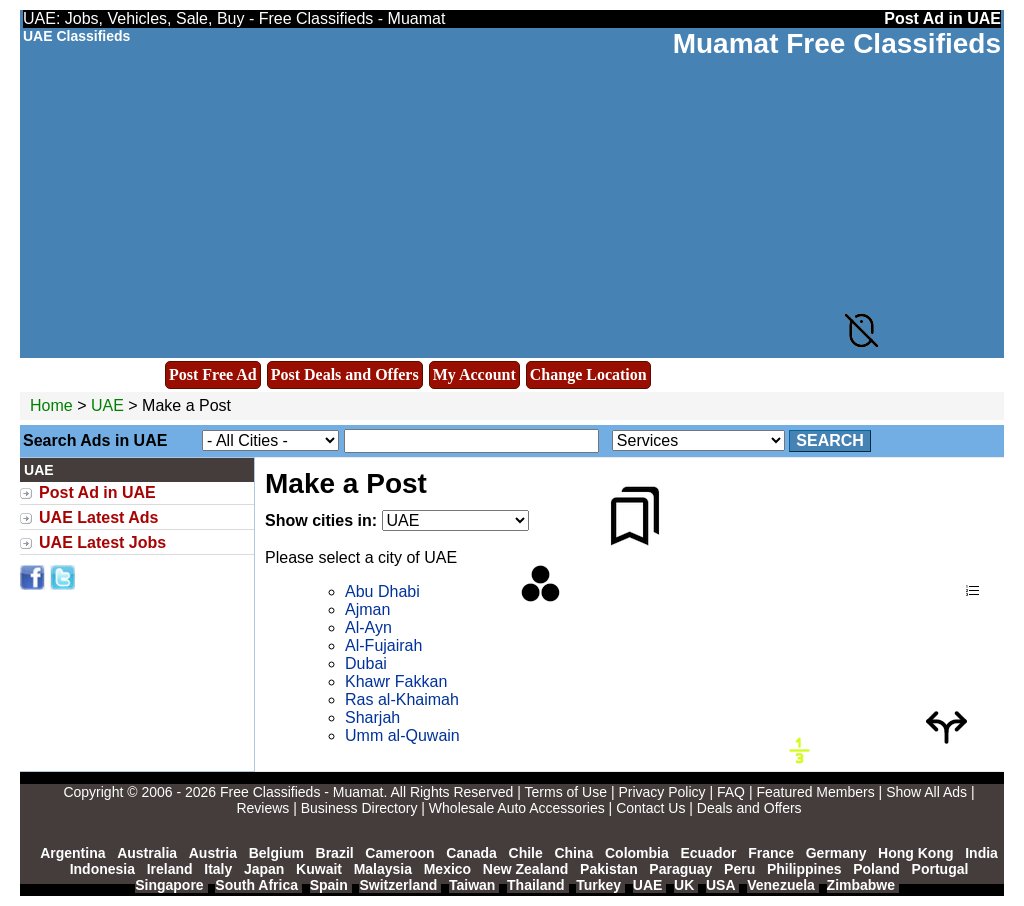  I want to click on create a numbered list, so click(972, 591).